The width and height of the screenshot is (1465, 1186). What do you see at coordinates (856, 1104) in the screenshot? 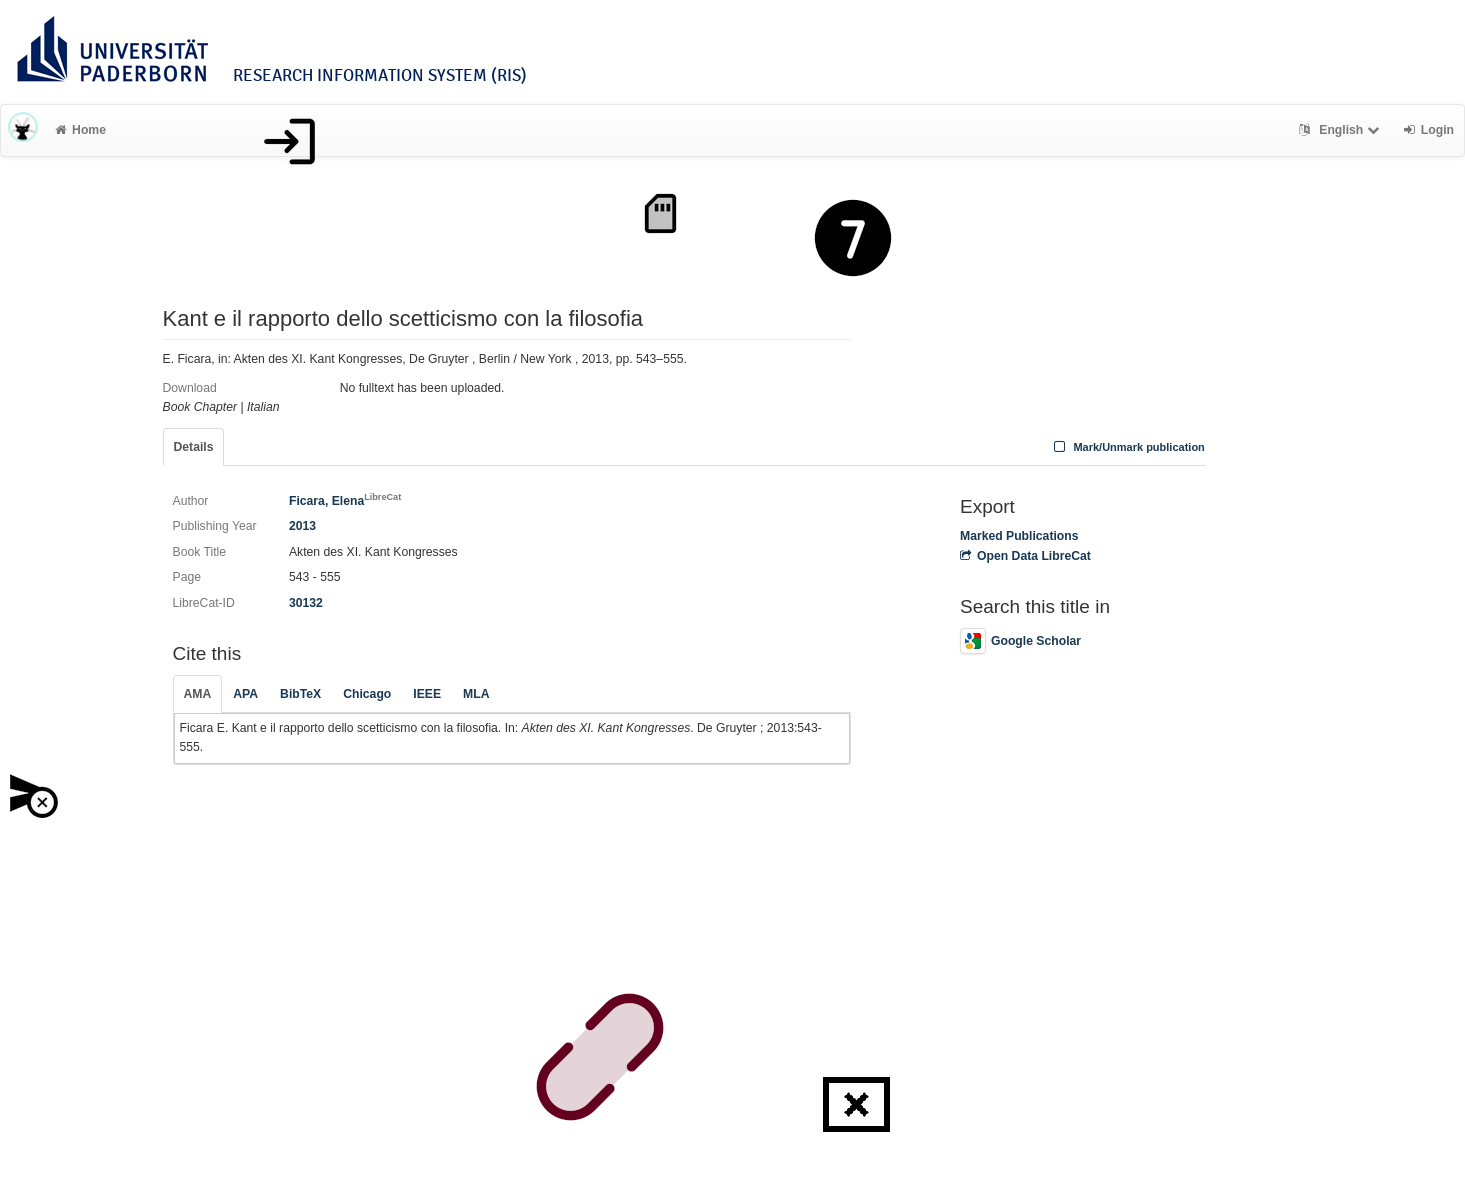
I see `cancel or close a presentation` at bounding box center [856, 1104].